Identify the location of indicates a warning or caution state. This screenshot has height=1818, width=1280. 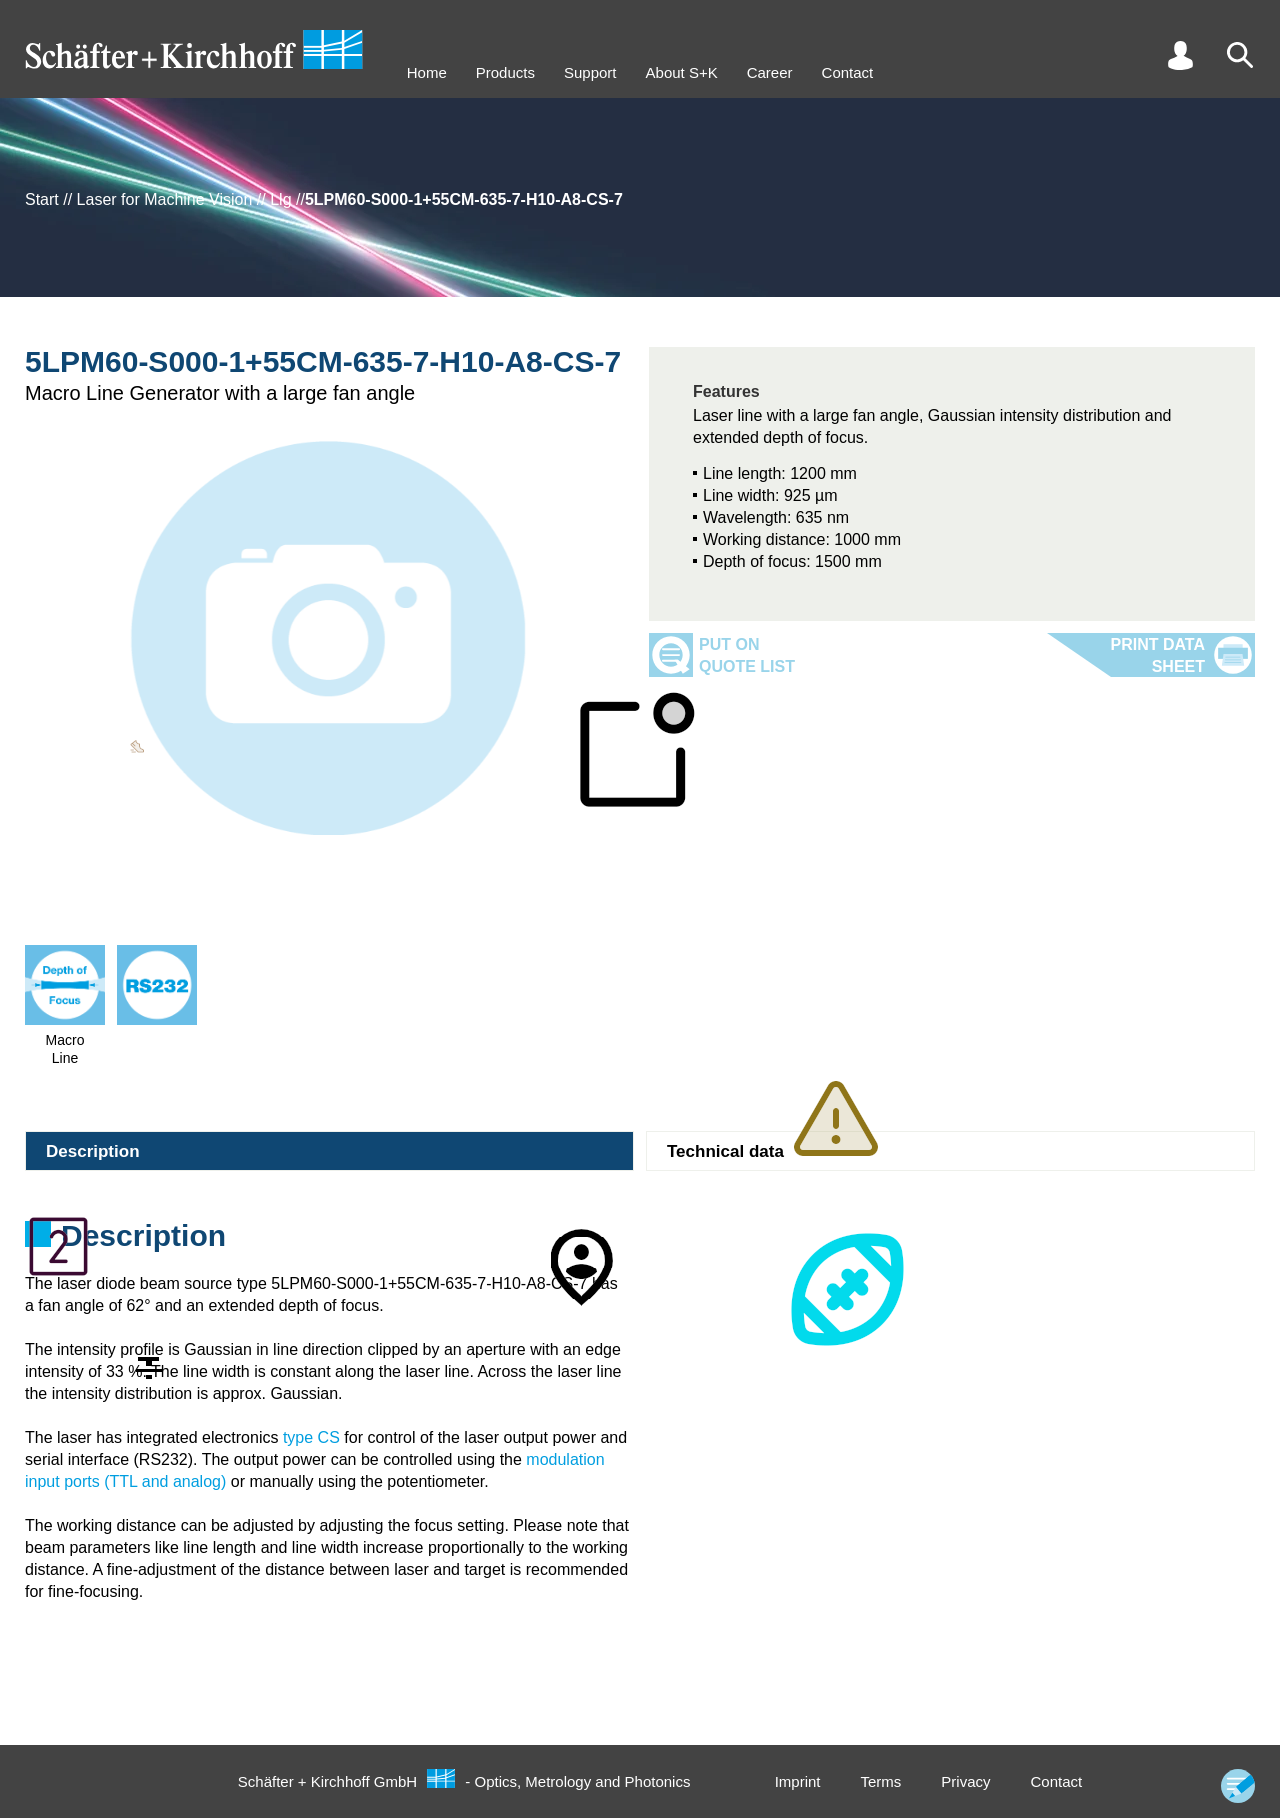
(836, 1120).